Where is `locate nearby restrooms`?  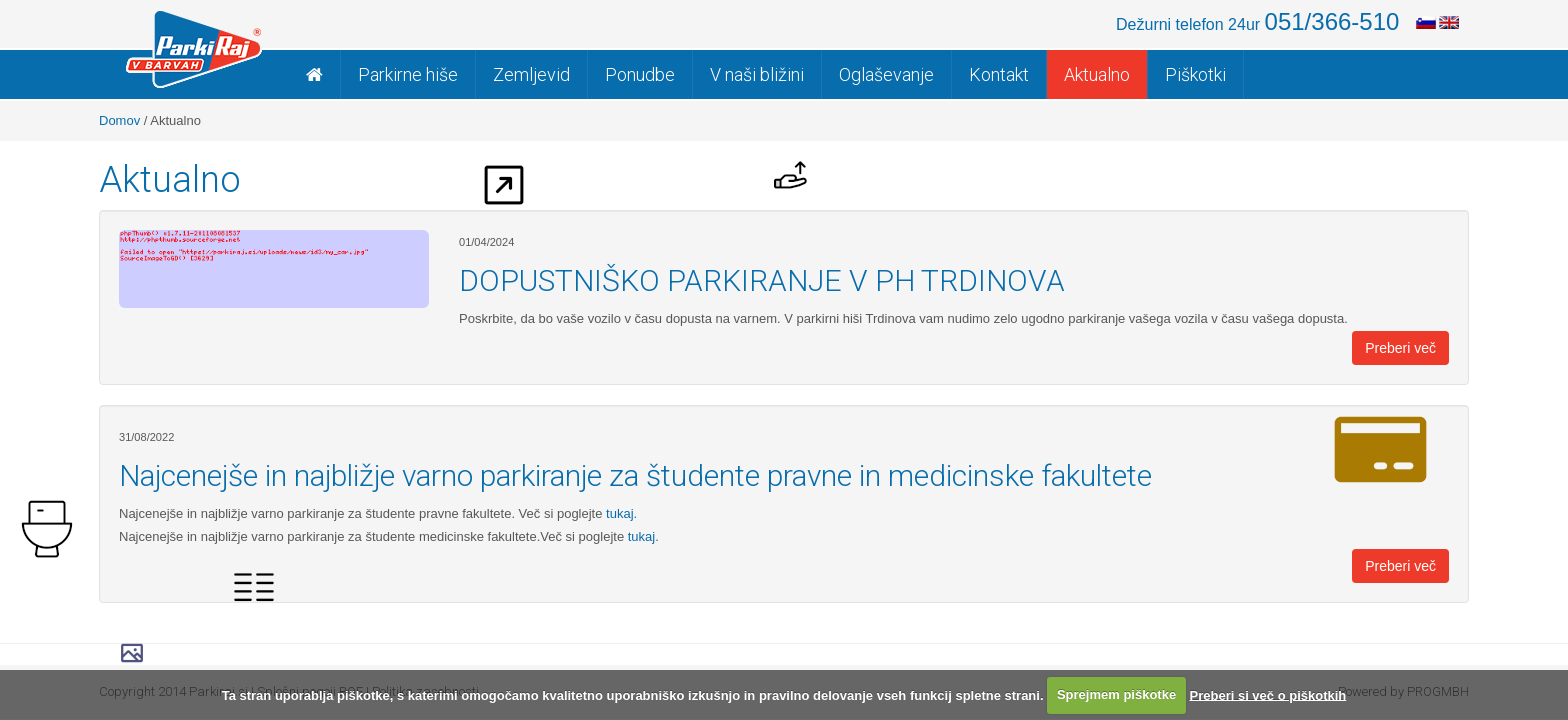
locate nearby restrooms is located at coordinates (47, 528).